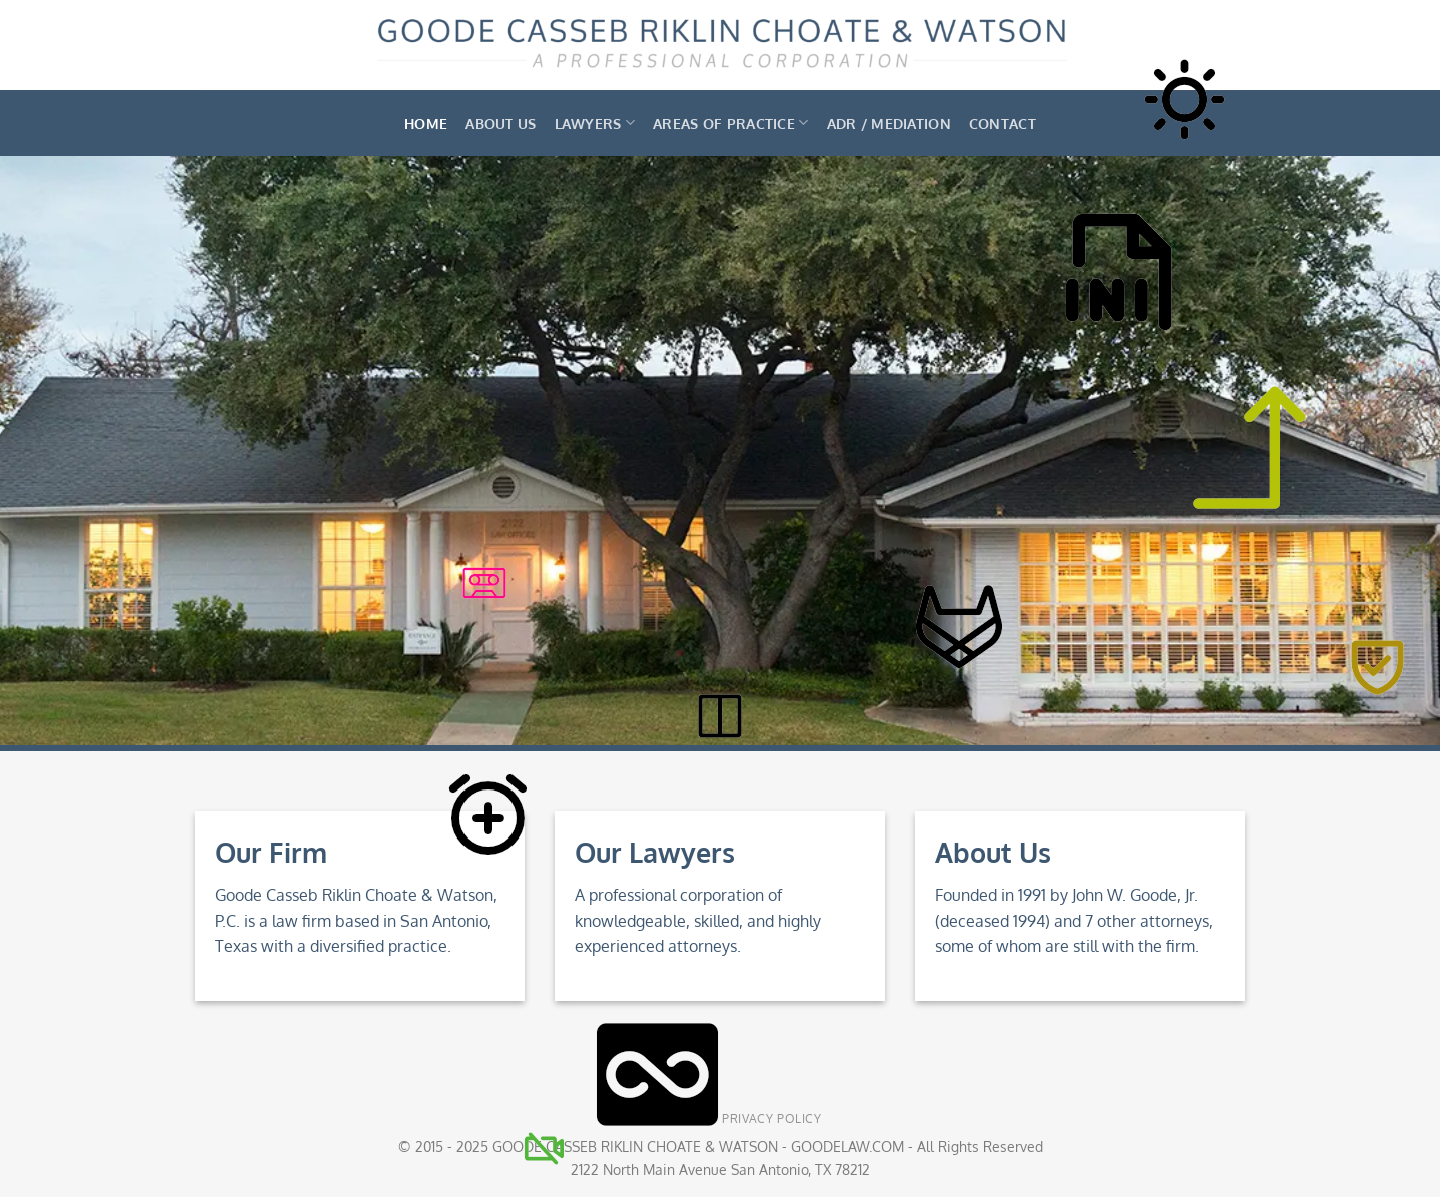 The width and height of the screenshot is (1440, 1197). What do you see at coordinates (1377, 664) in the screenshot?
I see `indicates verified security or protection status` at bounding box center [1377, 664].